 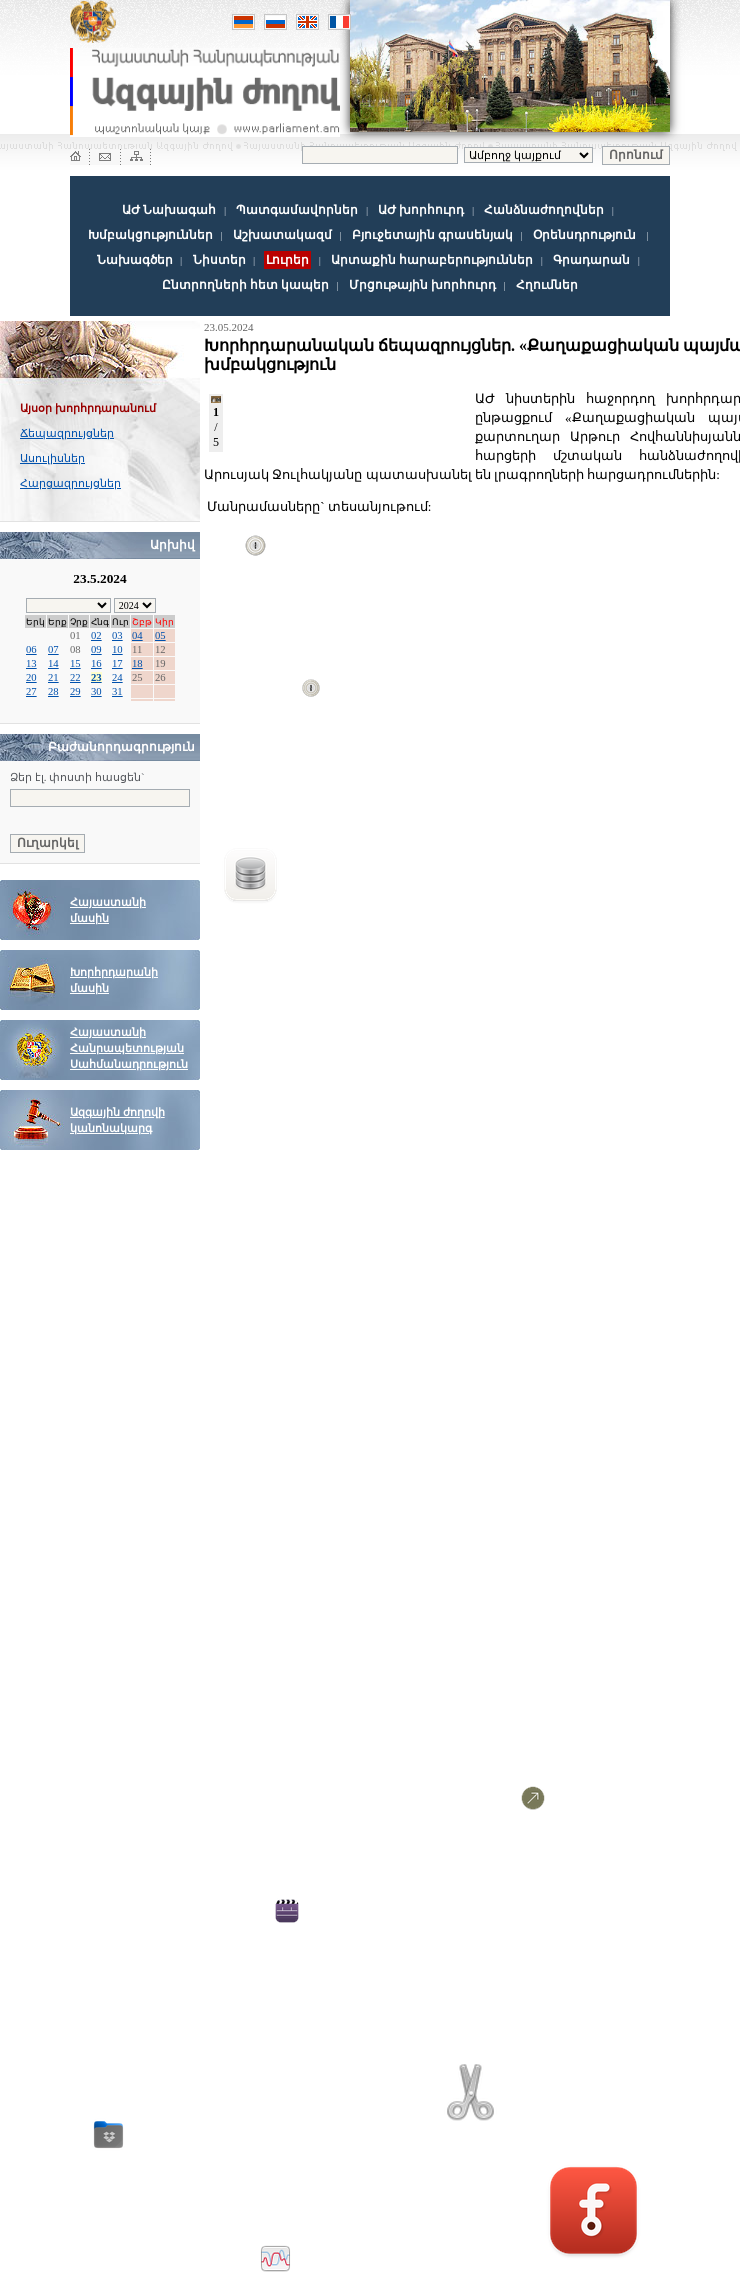 What do you see at coordinates (275, 2258) in the screenshot?
I see `view power usage statistics and graphs` at bounding box center [275, 2258].